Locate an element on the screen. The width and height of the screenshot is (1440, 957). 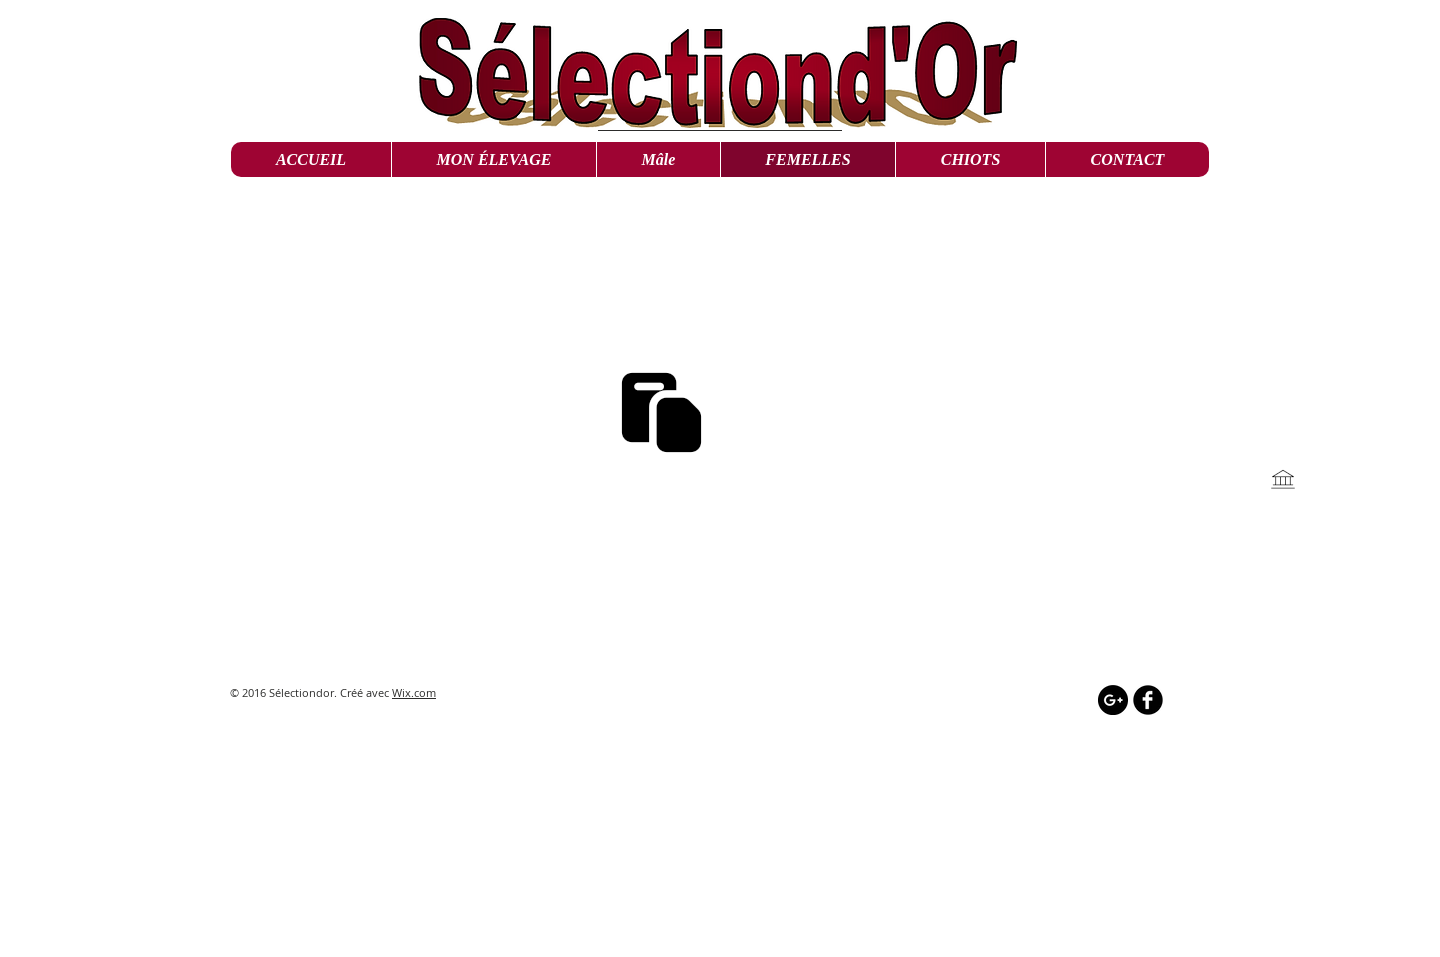
paste copied content from clipboard is located at coordinates (661, 412).